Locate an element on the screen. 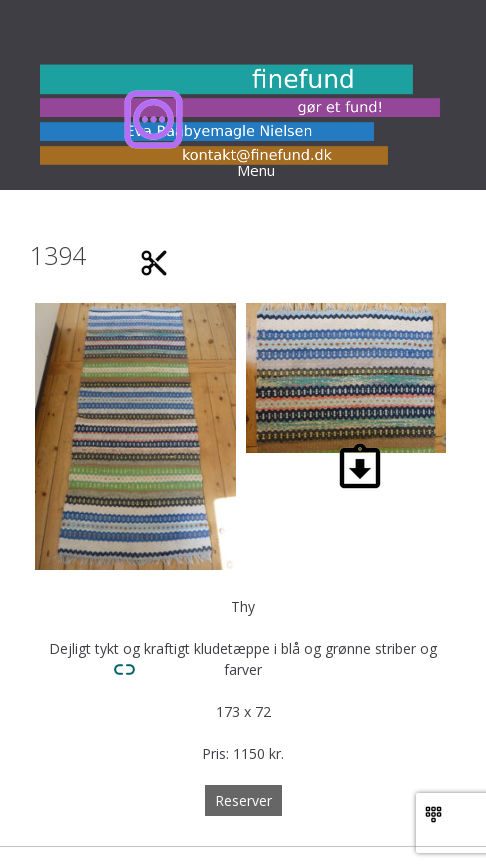 The image size is (486, 867). tumble dry on medium heat setting is located at coordinates (153, 119).